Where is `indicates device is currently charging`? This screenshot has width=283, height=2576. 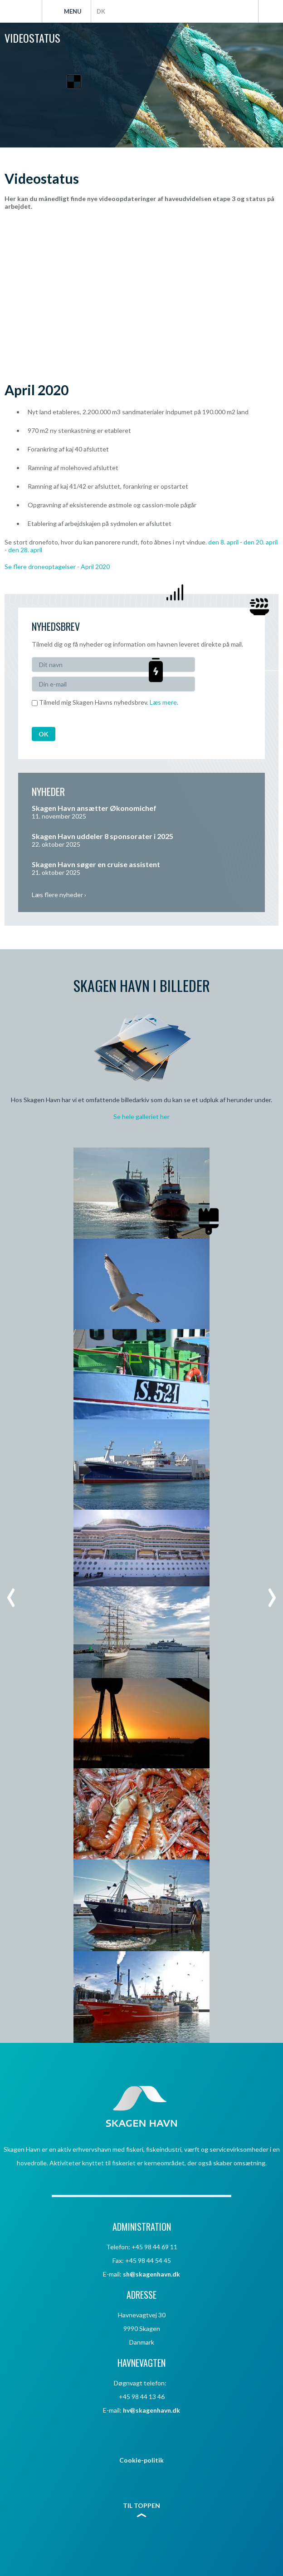
indicates device is currently charging is located at coordinates (156, 670).